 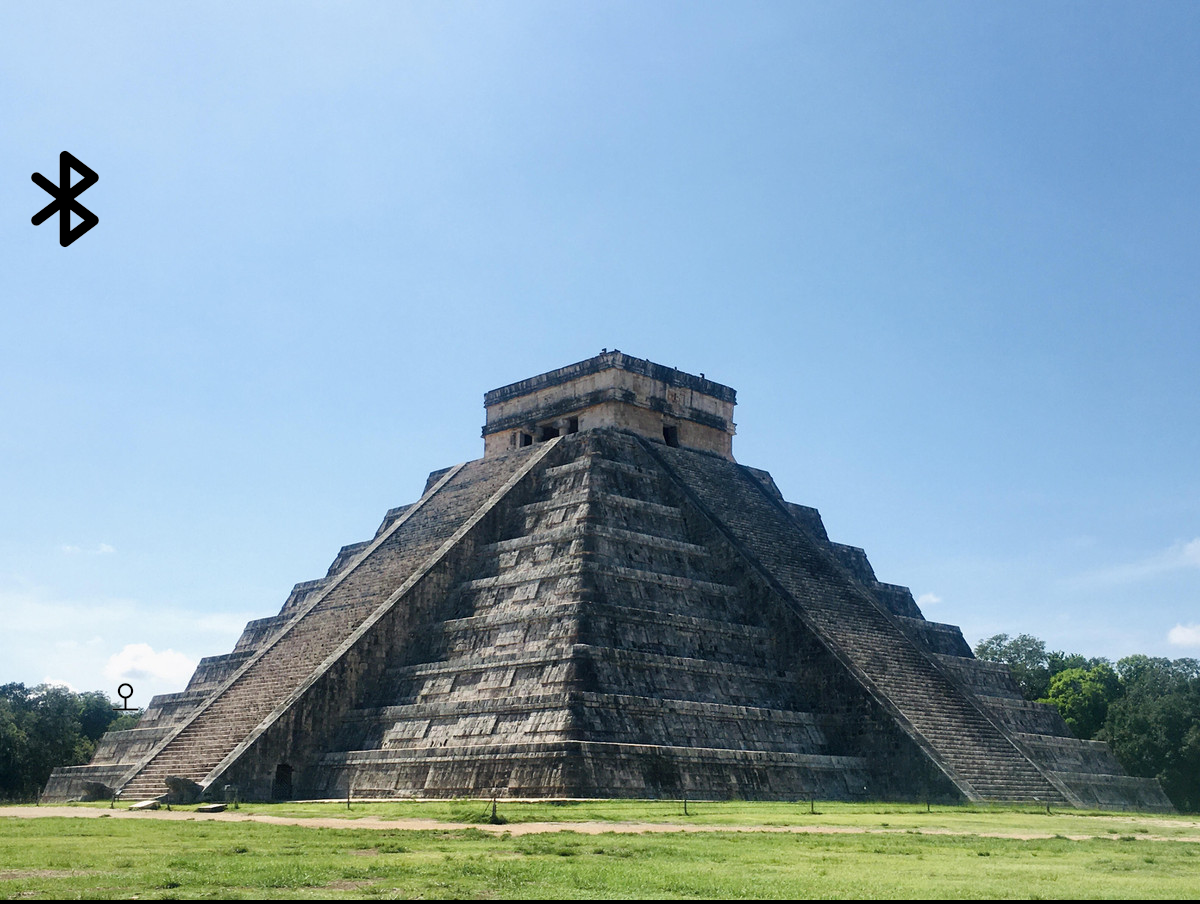 What do you see at coordinates (125, 697) in the screenshot?
I see `mark a location on the map` at bounding box center [125, 697].